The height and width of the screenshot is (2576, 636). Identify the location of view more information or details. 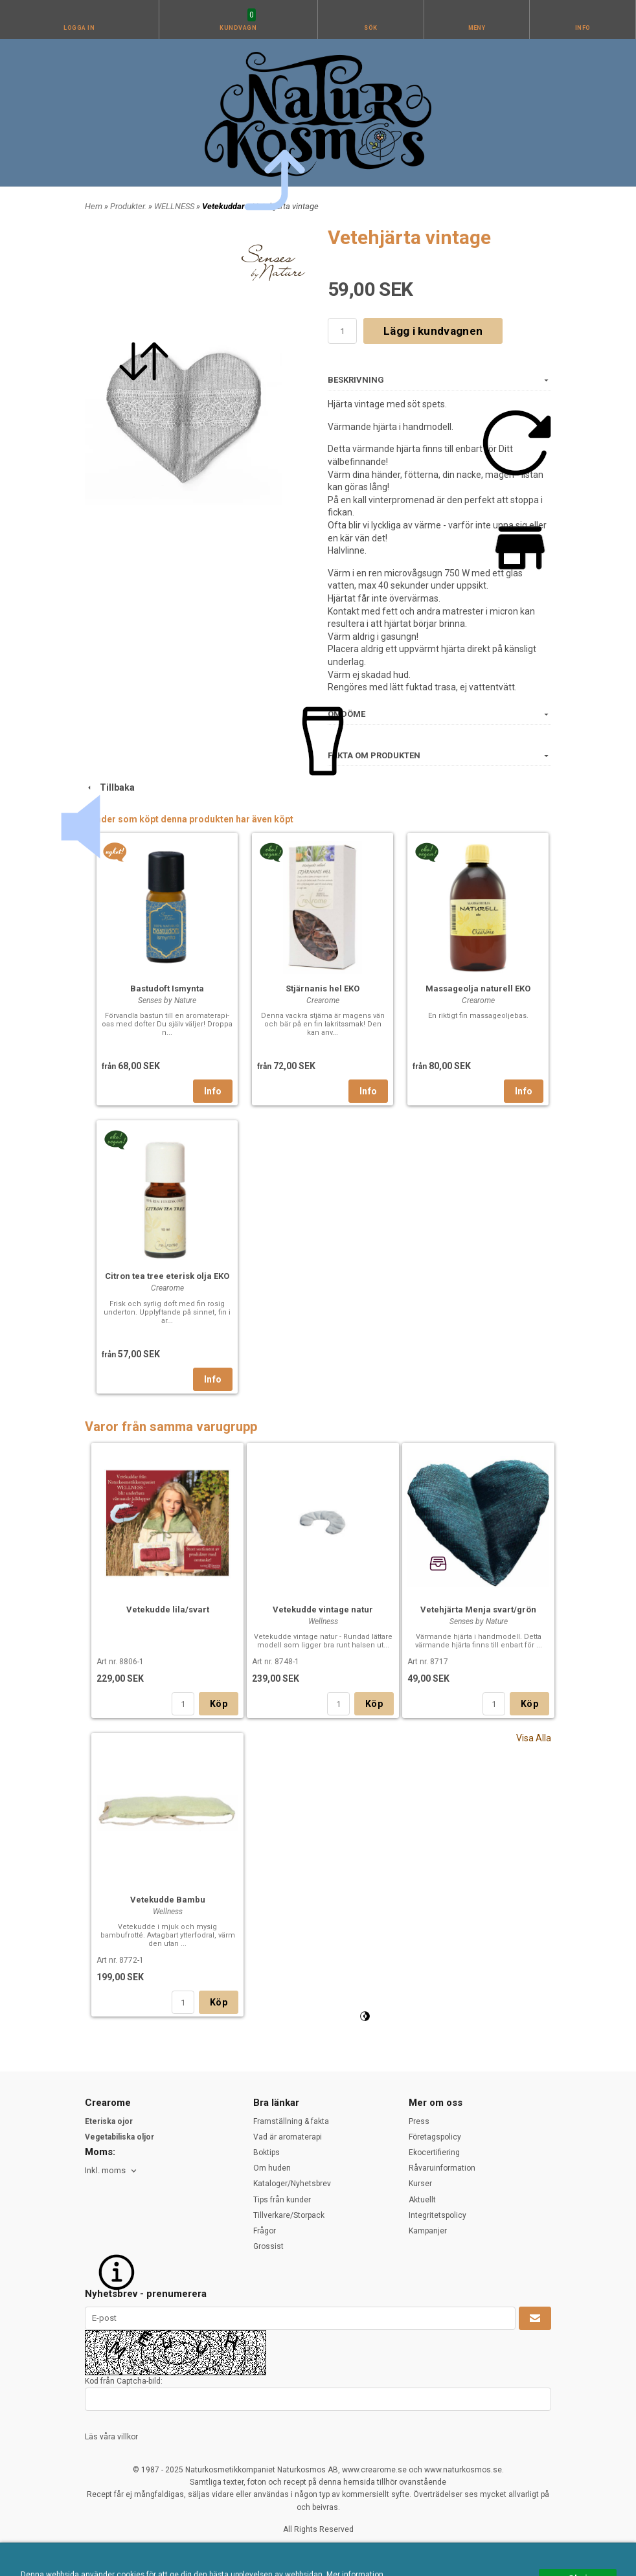
(117, 2273).